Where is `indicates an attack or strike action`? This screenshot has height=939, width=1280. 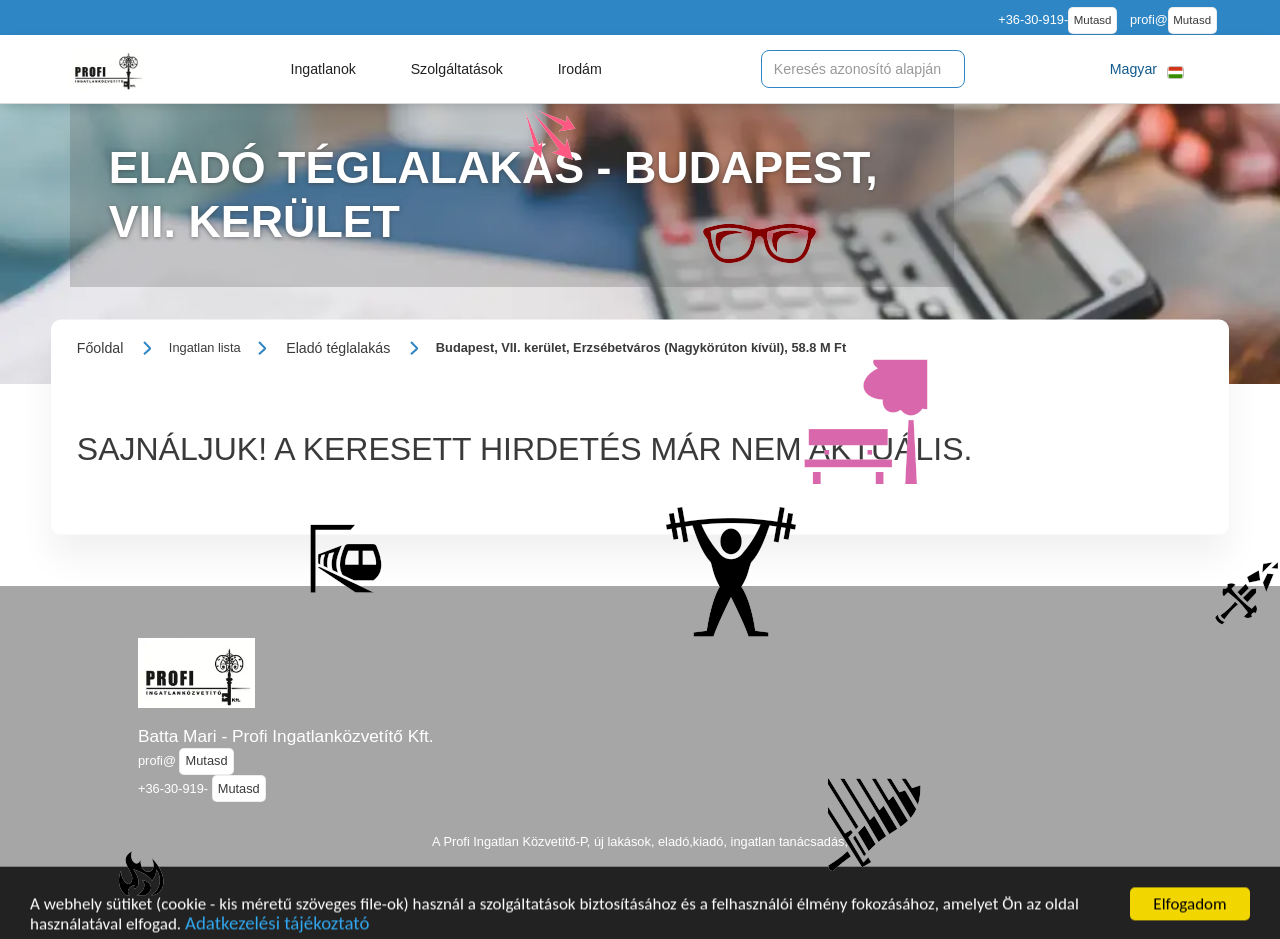 indicates an attack or strike action is located at coordinates (550, 134).